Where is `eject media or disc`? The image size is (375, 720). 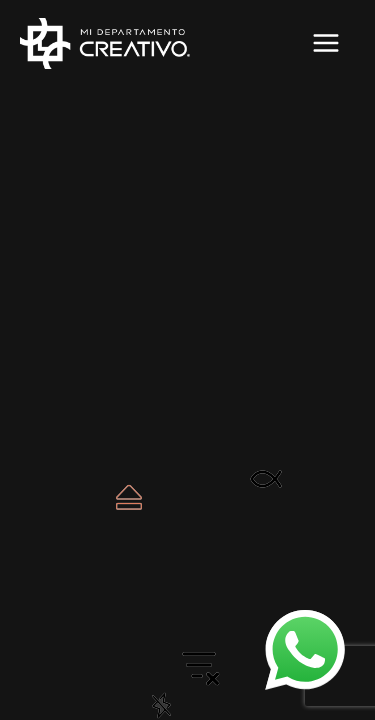
eject media or disc is located at coordinates (129, 499).